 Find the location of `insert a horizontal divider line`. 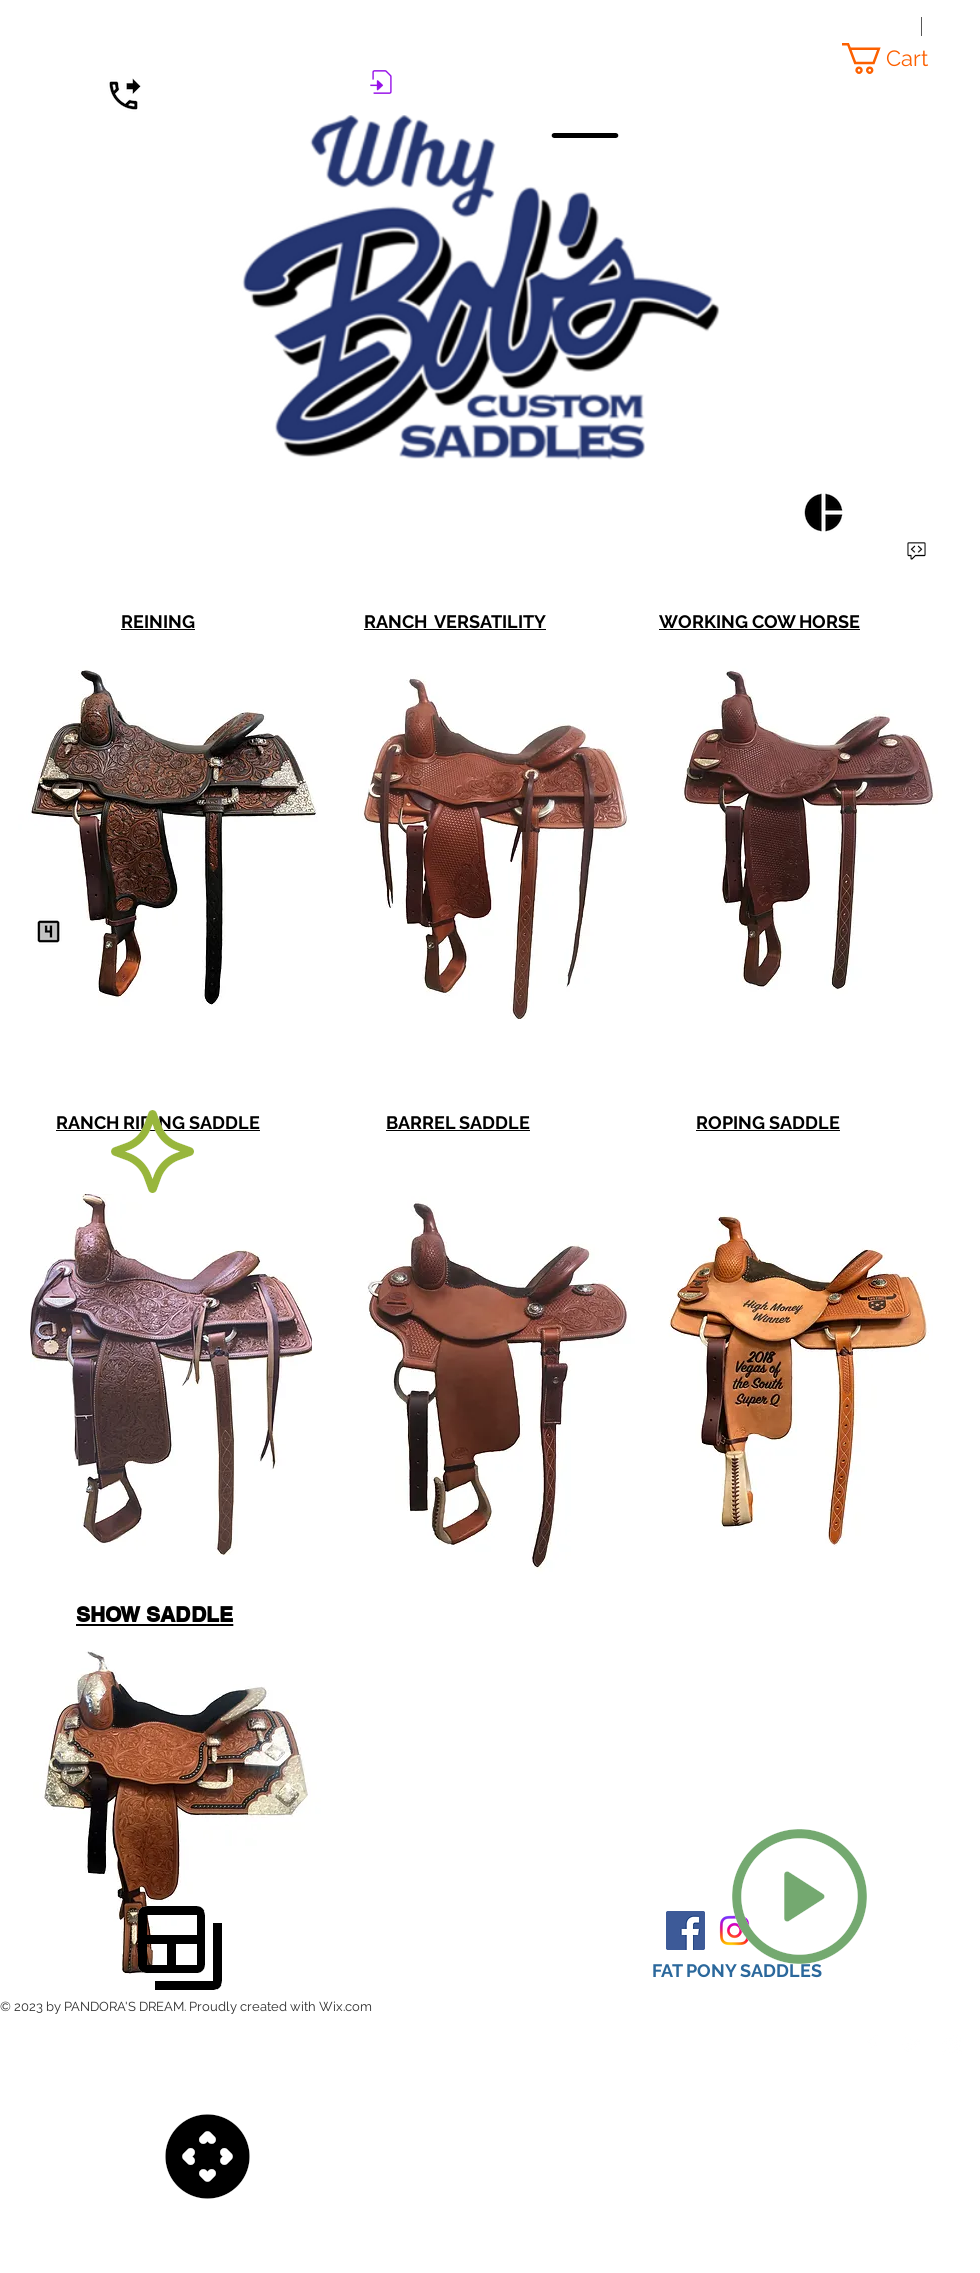

insert a horizontal divider line is located at coordinates (585, 133).